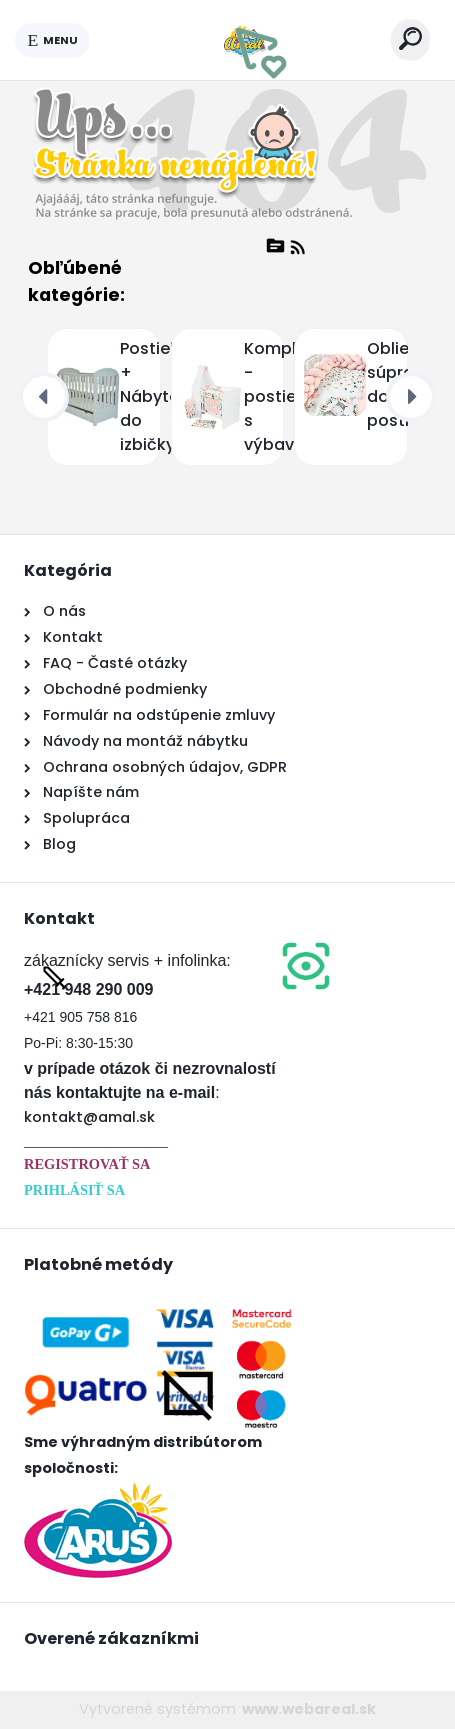  Describe the element at coordinates (258, 50) in the screenshot. I see `add to favorites with cursor selection` at that location.